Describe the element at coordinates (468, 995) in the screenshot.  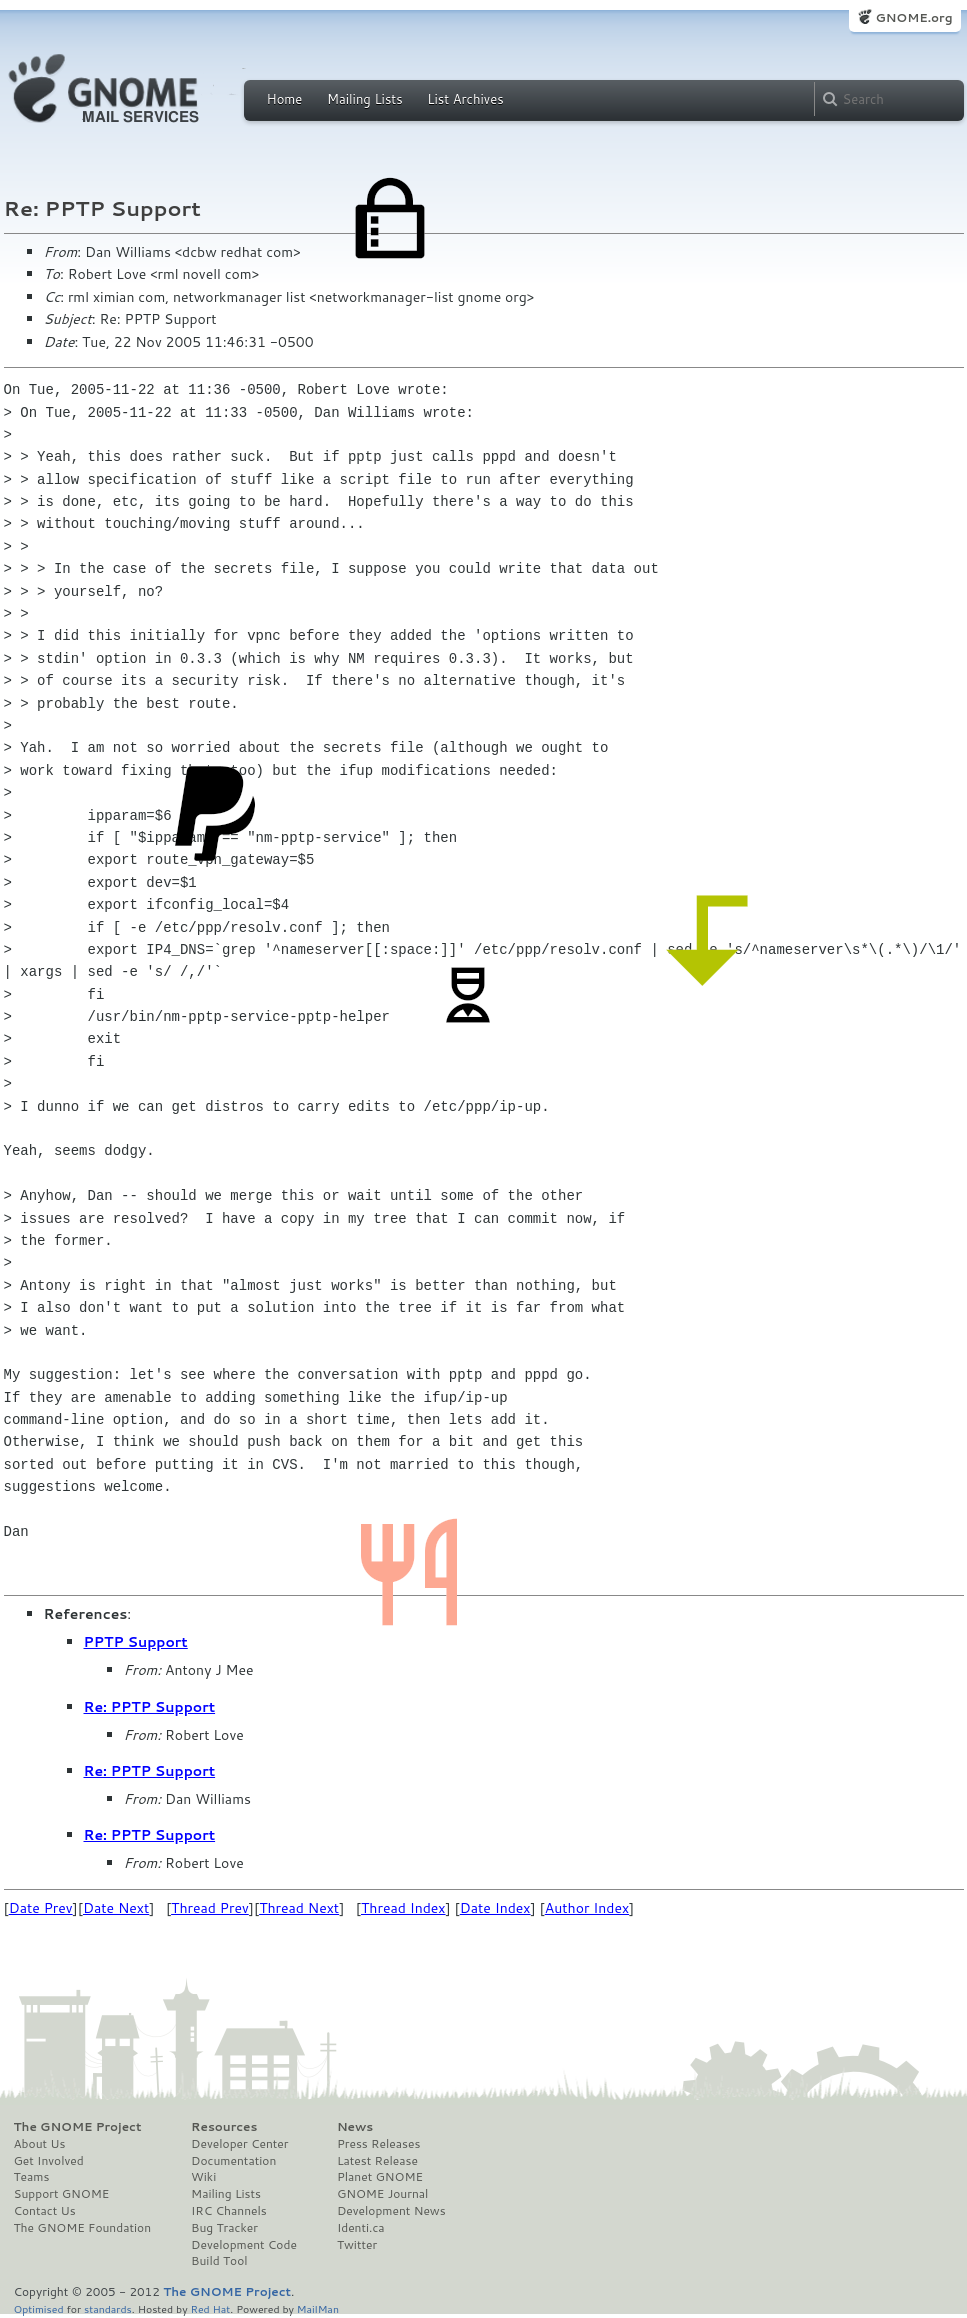
I see `access nursing or medical staff information` at that location.